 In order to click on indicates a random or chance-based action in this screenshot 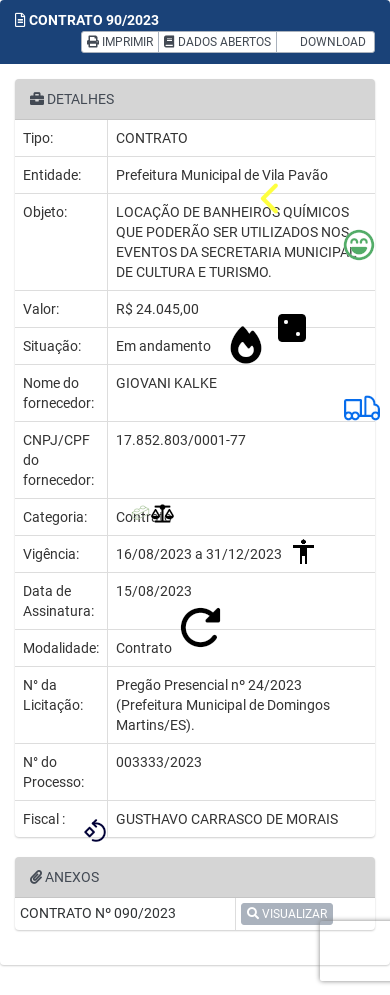, I will do `click(292, 328)`.